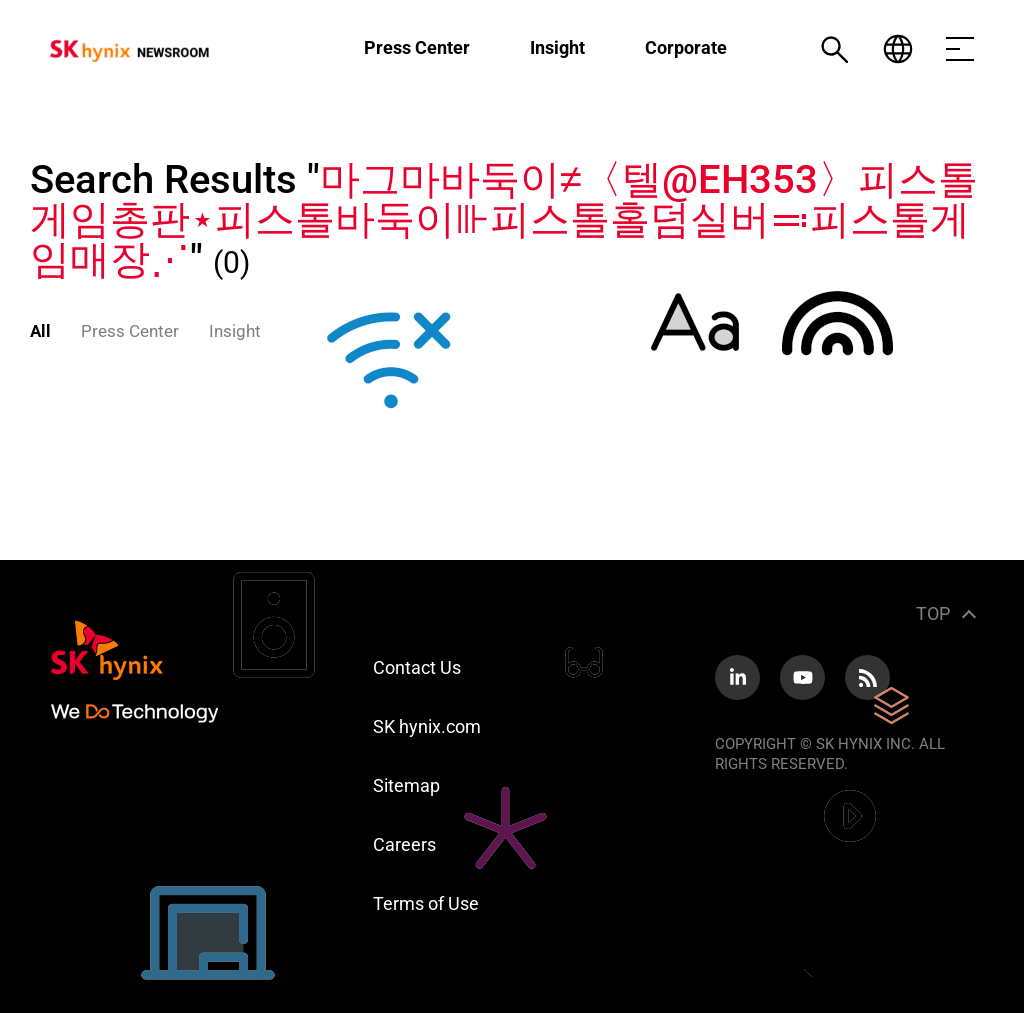 The height and width of the screenshot is (1013, 1024). What do you see at coordinates (798, 980) in the screenshot?
I see `create a new note` at bounding box center [798, 980].